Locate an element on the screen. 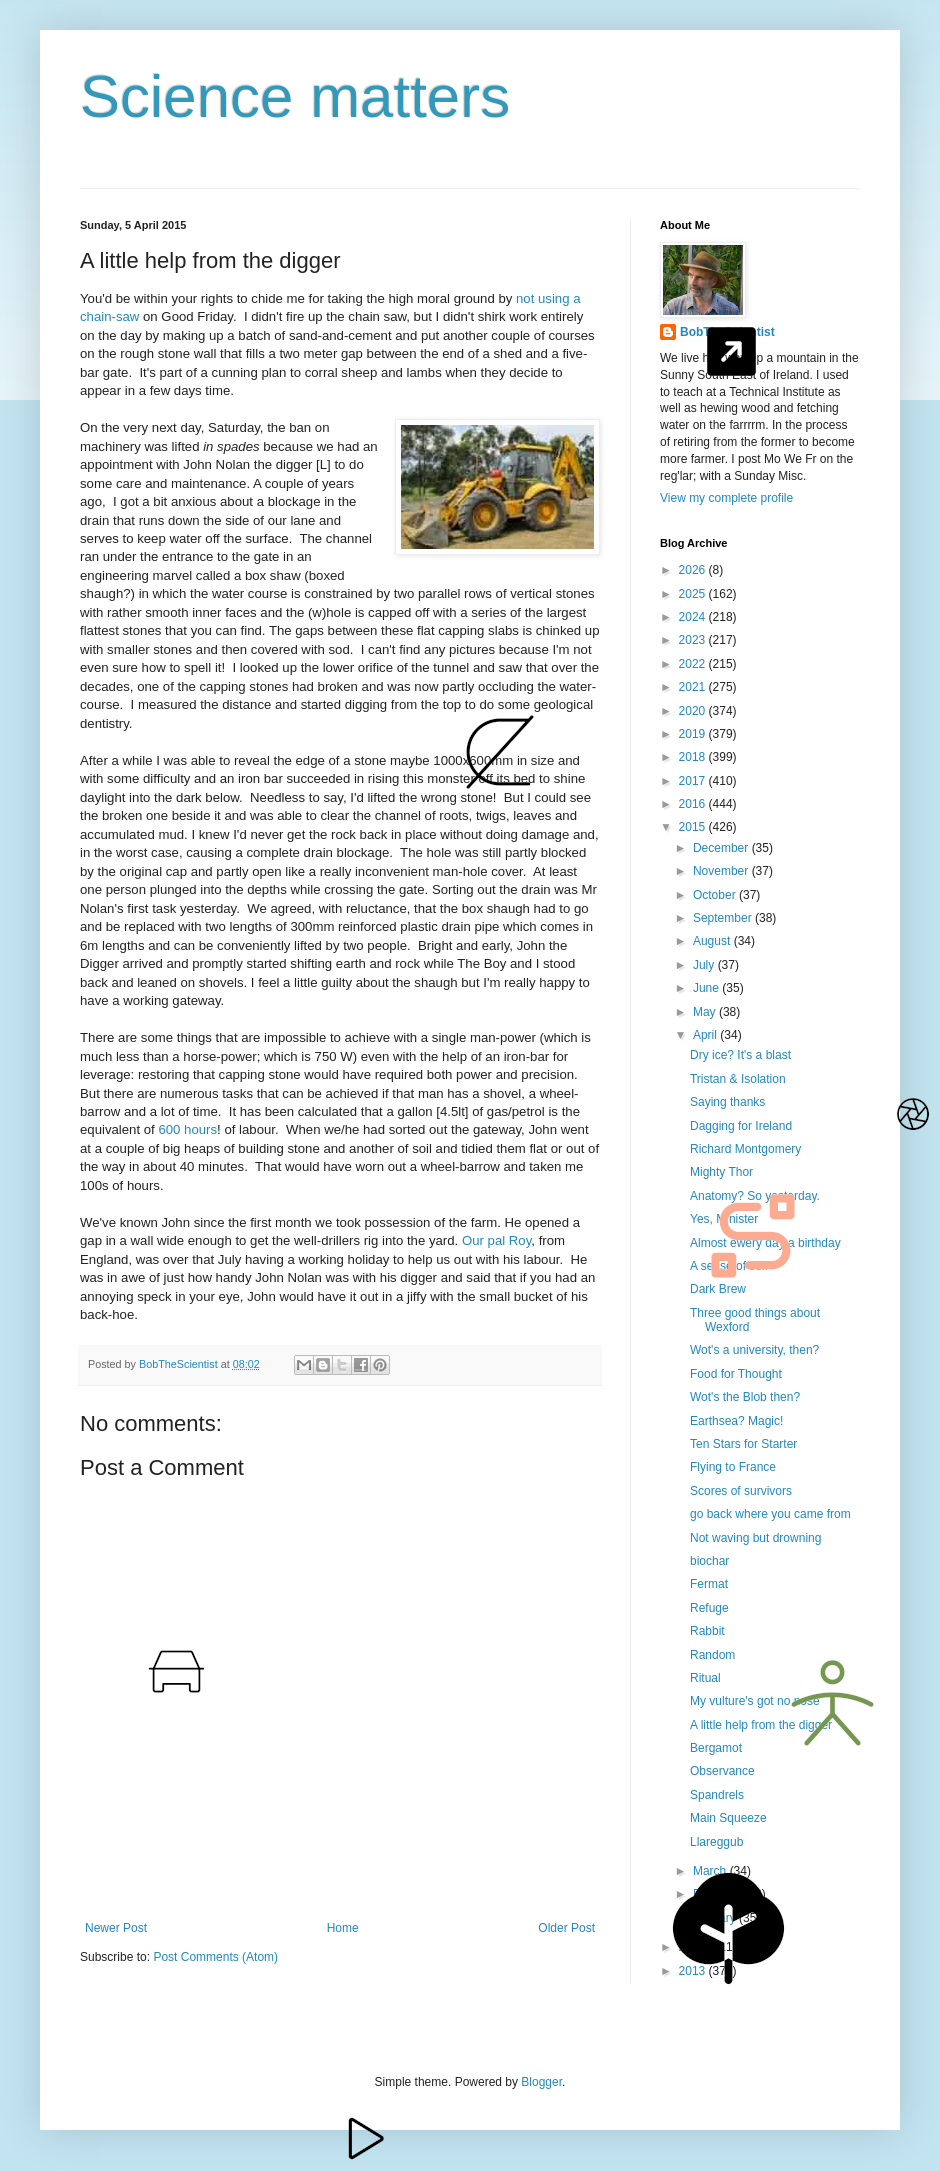  view route between two points is located at coordinates (753, 1236).